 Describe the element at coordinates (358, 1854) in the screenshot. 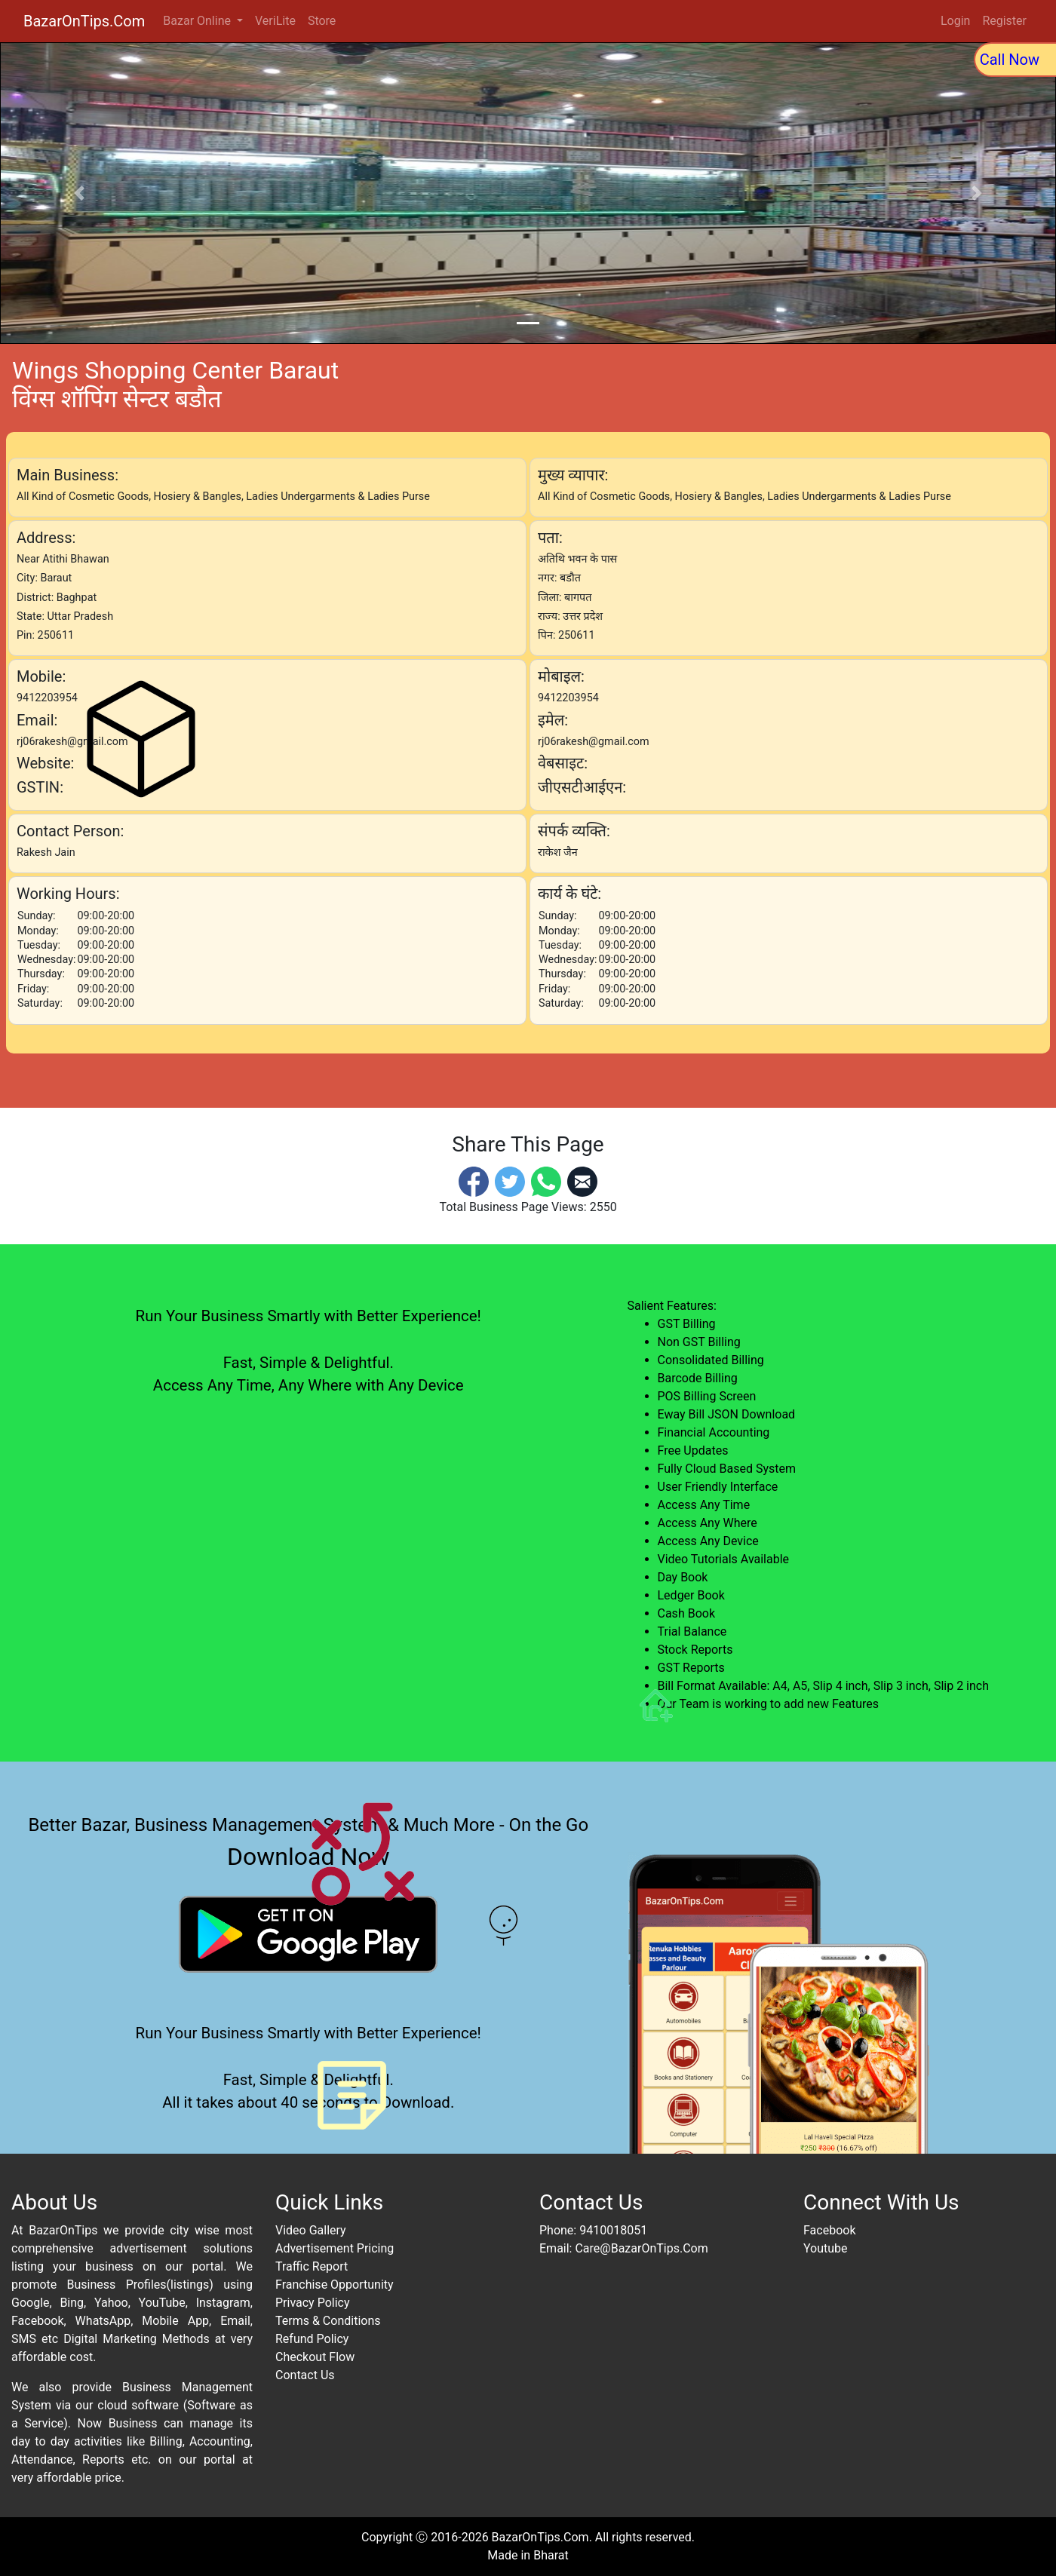

I see `view game plan or strategy options` at that location.